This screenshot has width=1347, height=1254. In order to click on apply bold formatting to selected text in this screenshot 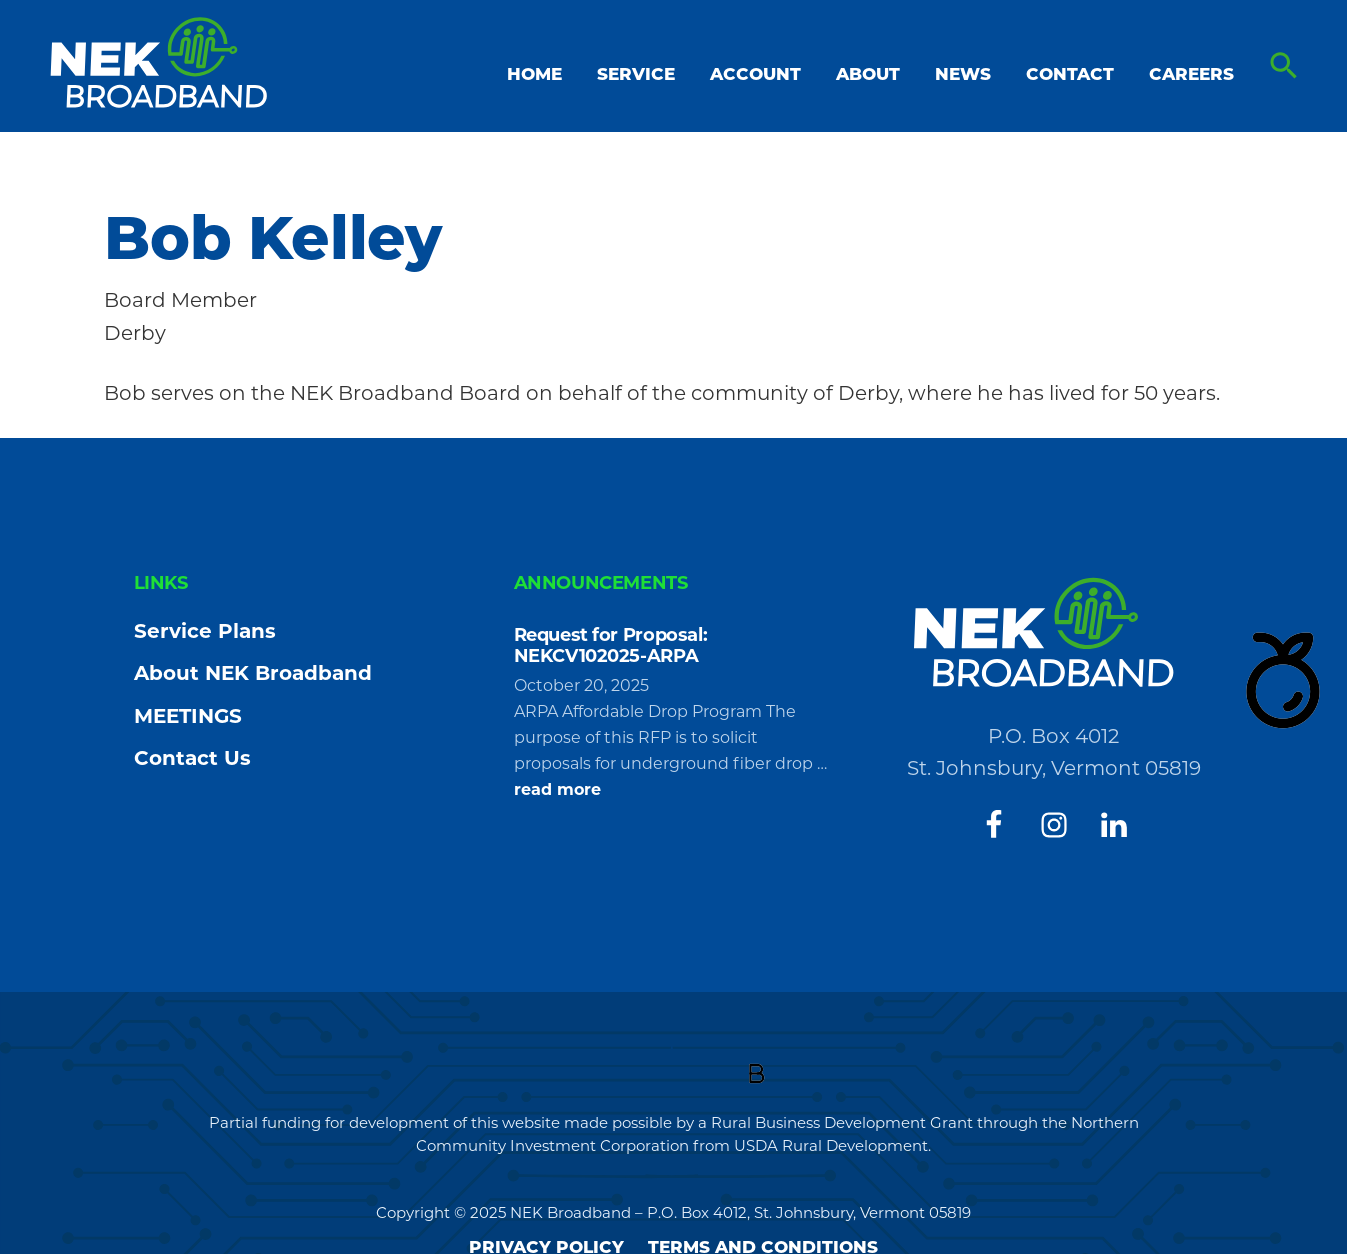, I will do `click(756, 1073)`.